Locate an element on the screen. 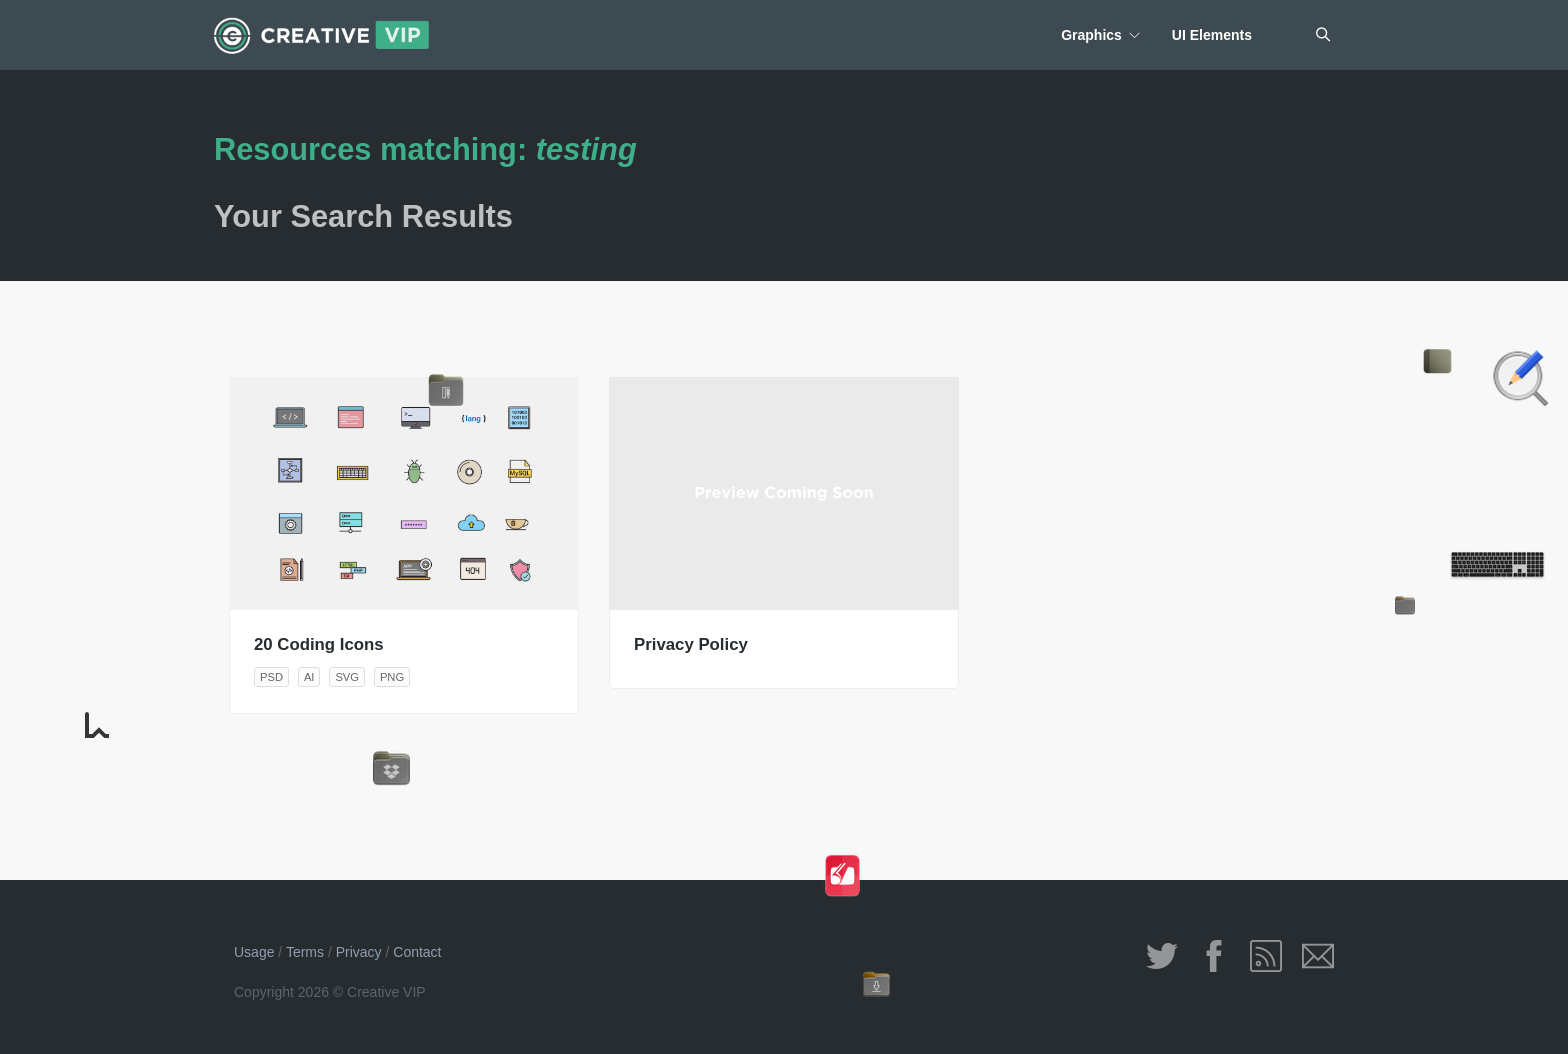 This screenshot has height=1054, width=1568. open your dropbox synced folder is located at coordinates (391, 767).